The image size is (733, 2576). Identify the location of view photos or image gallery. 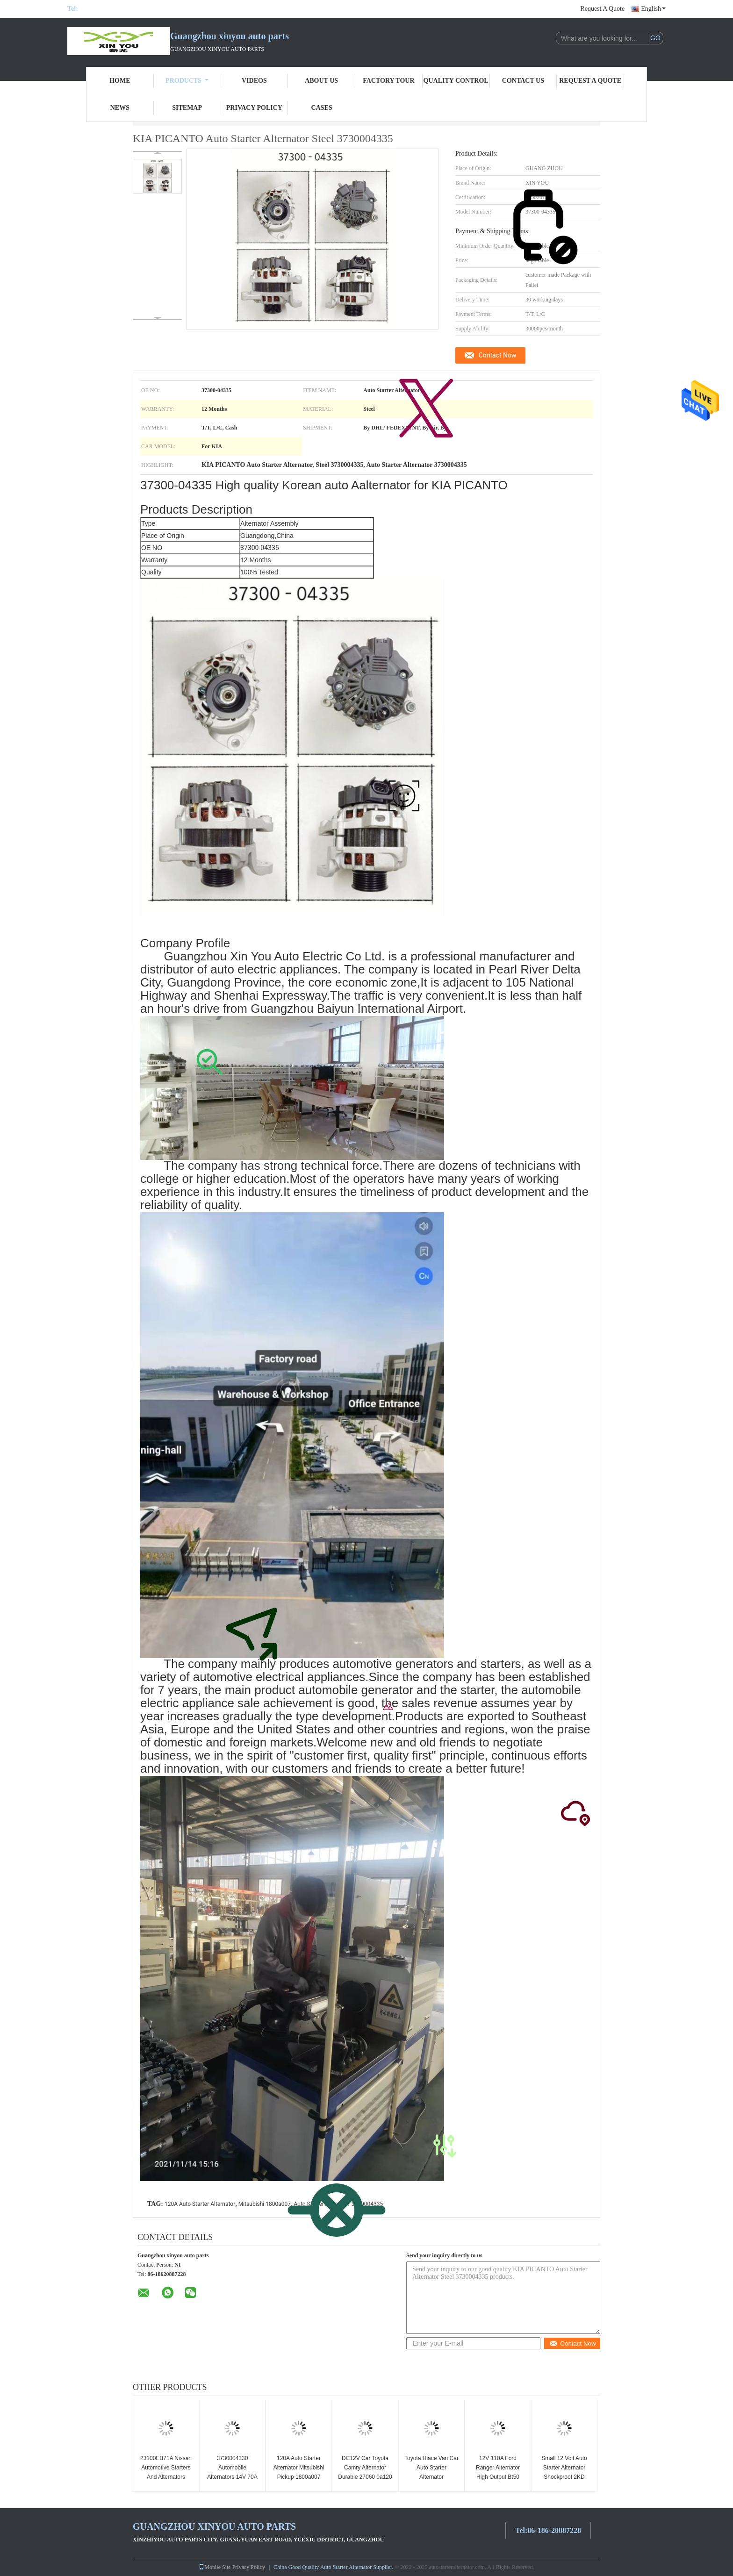
(388, 1707).